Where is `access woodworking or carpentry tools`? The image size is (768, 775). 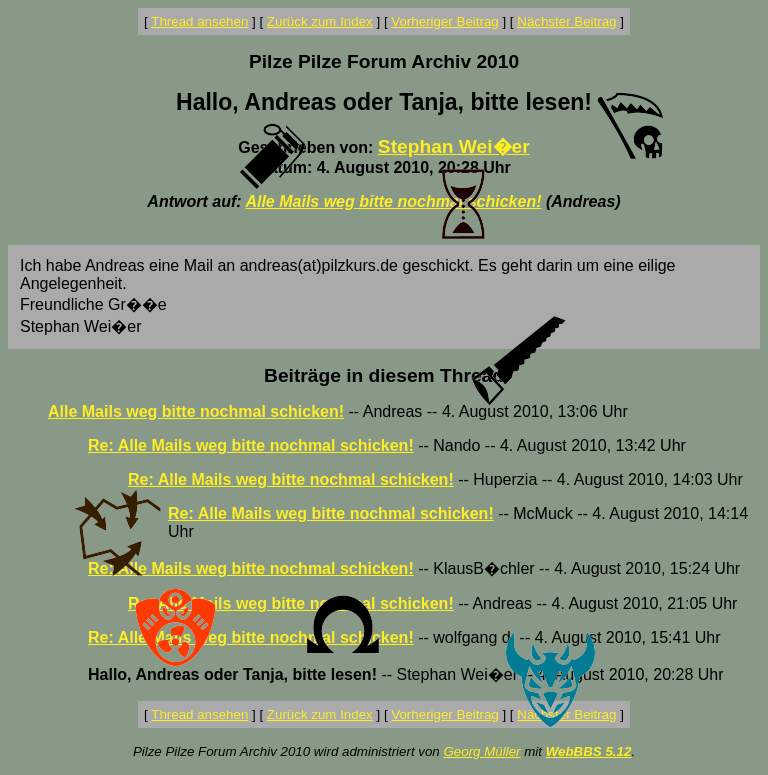 access woodworking or carpentry tools is located at coordinates (518, 361).